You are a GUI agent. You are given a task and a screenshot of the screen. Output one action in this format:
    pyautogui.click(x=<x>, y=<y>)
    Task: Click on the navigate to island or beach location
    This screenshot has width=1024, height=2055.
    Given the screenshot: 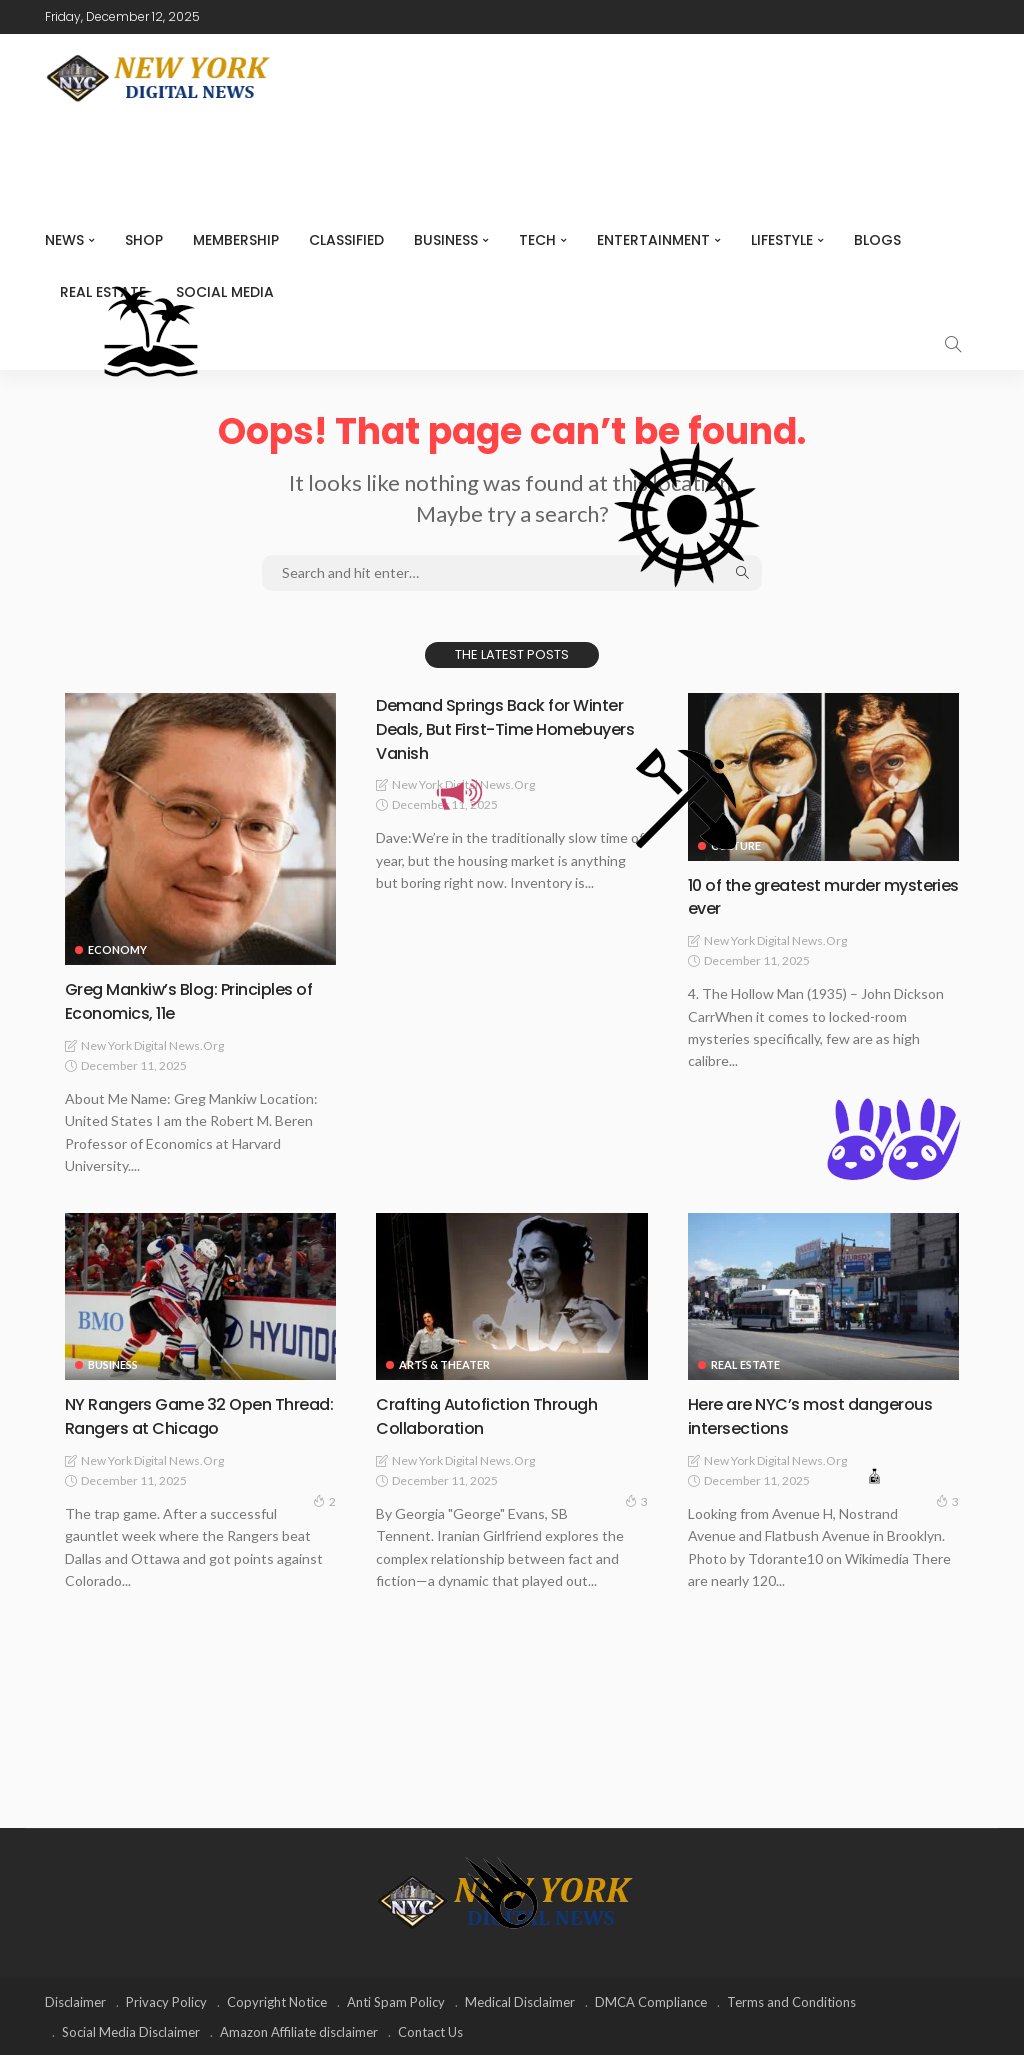 What is the action you would take?
    pyautogui.click(x=151, y=331)
    